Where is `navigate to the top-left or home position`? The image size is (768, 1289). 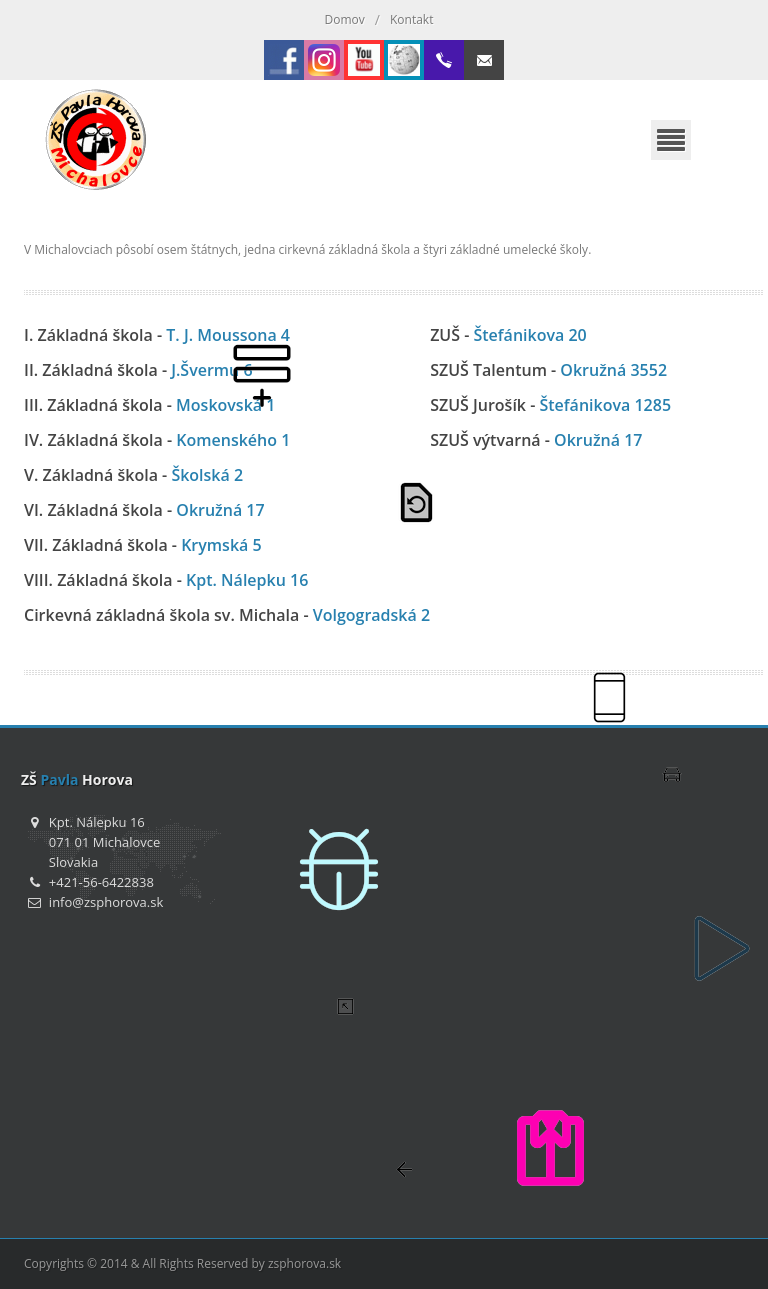
navigate to the top-left or home position is located at coordinates (345, 1006).